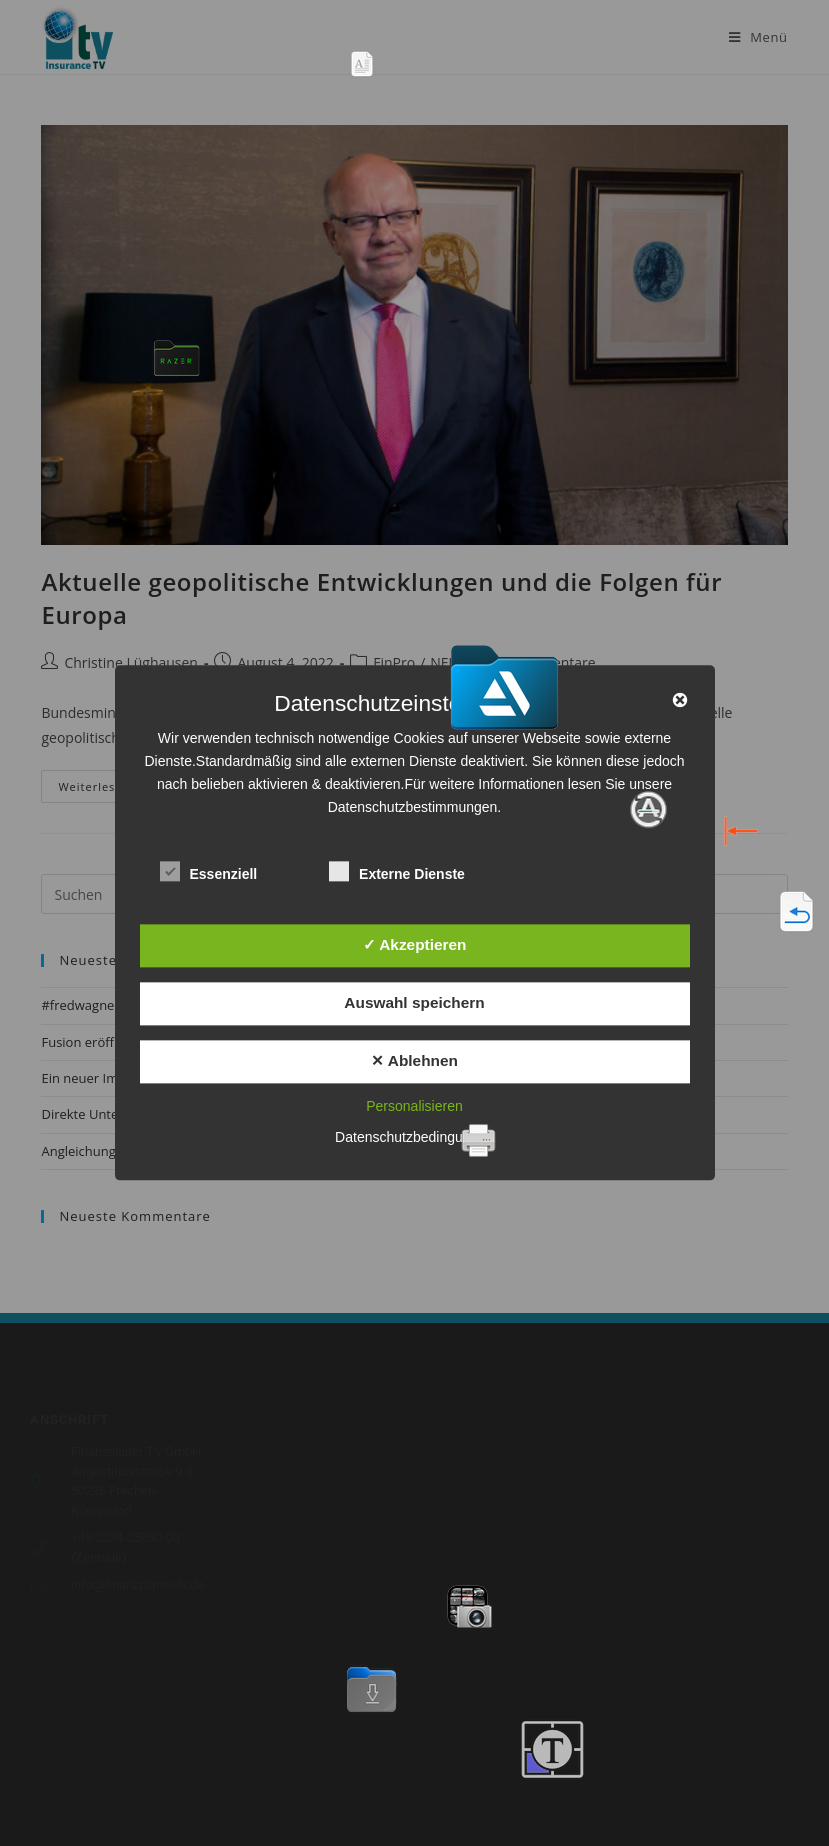 Image resolution: width=829 pixels, height=1846 pixels. What do you see at coordinates (741, 831) in the screenshot?
I see `go to the first item in a list or sequence` at bounding box center [741, 831].